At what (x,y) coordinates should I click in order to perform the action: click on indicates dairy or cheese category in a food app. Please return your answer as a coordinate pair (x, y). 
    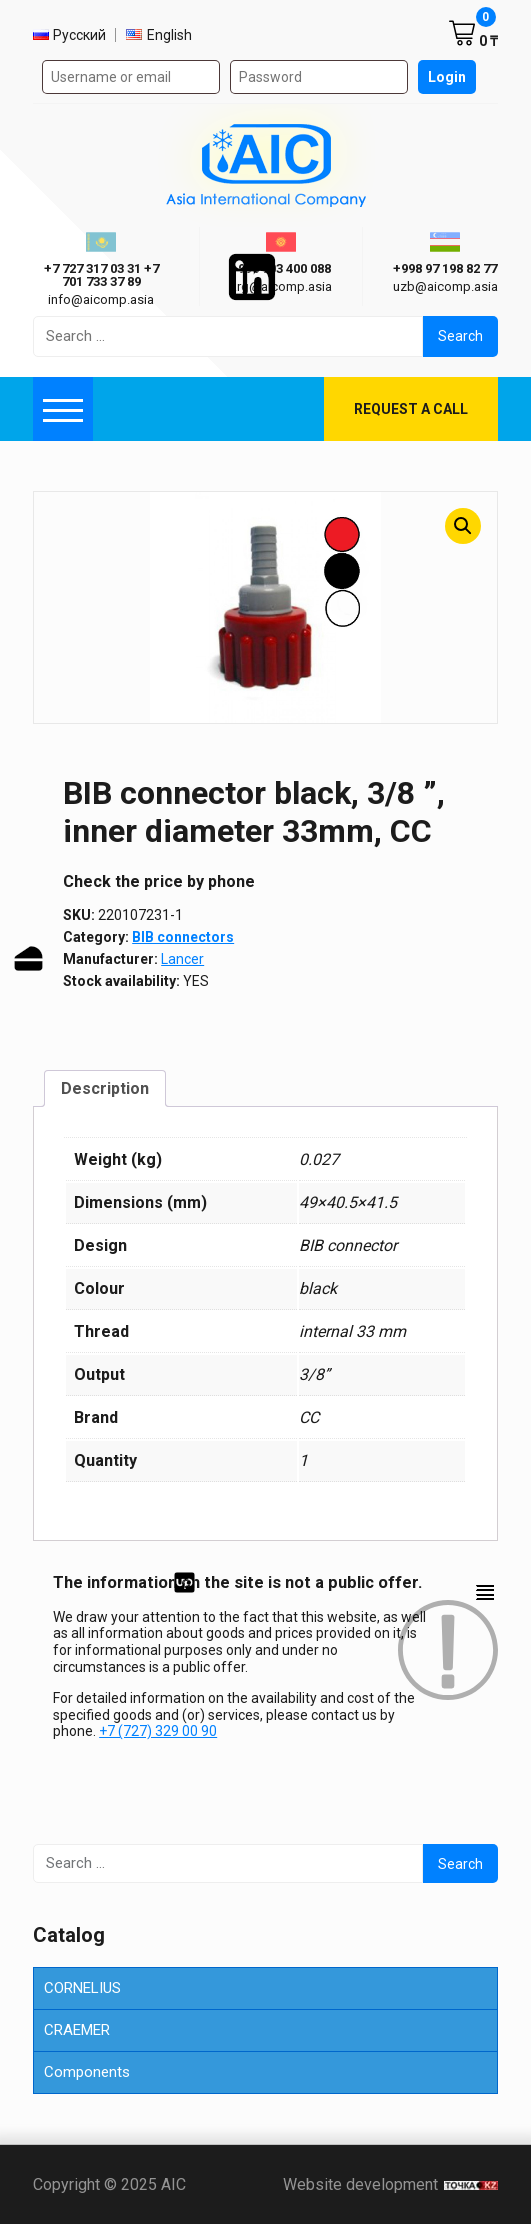
    Looking at the image, I should click on (28, 958).